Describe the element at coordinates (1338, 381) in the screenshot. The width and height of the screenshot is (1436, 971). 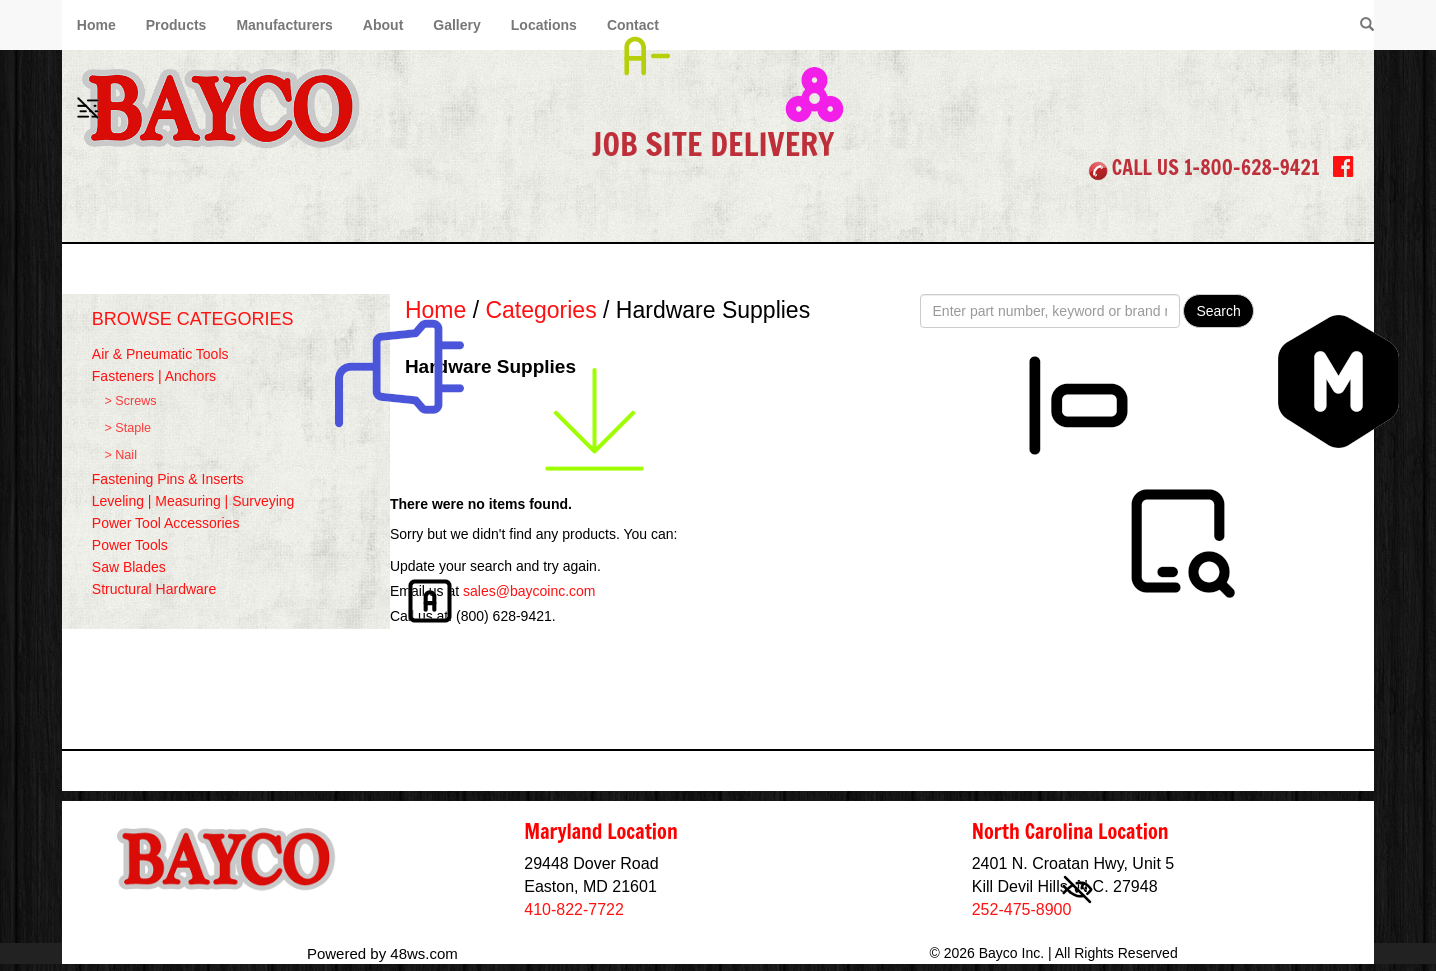
I see `indicates a metro or transit-related feature` at that location.